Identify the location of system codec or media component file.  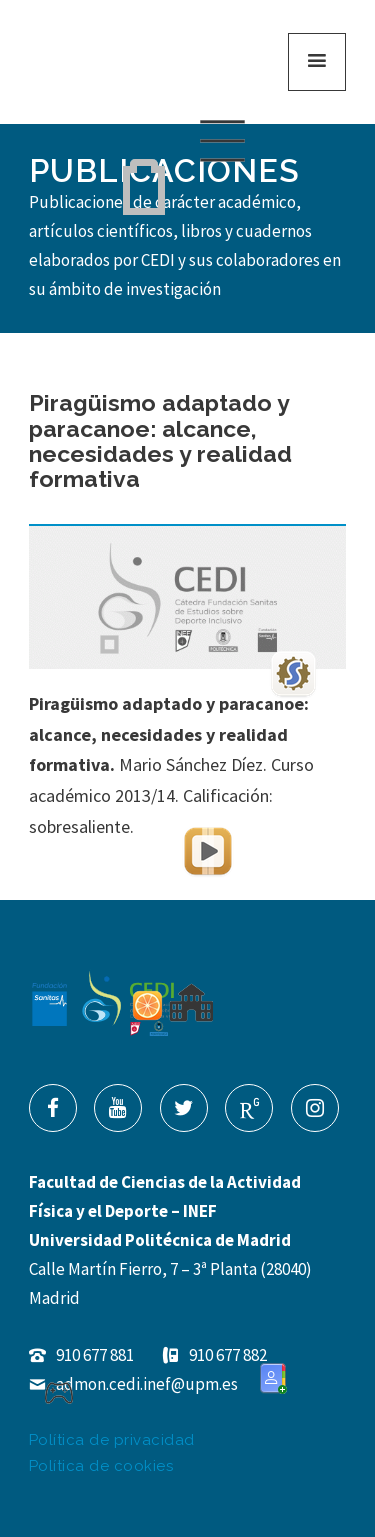
(208, 852).